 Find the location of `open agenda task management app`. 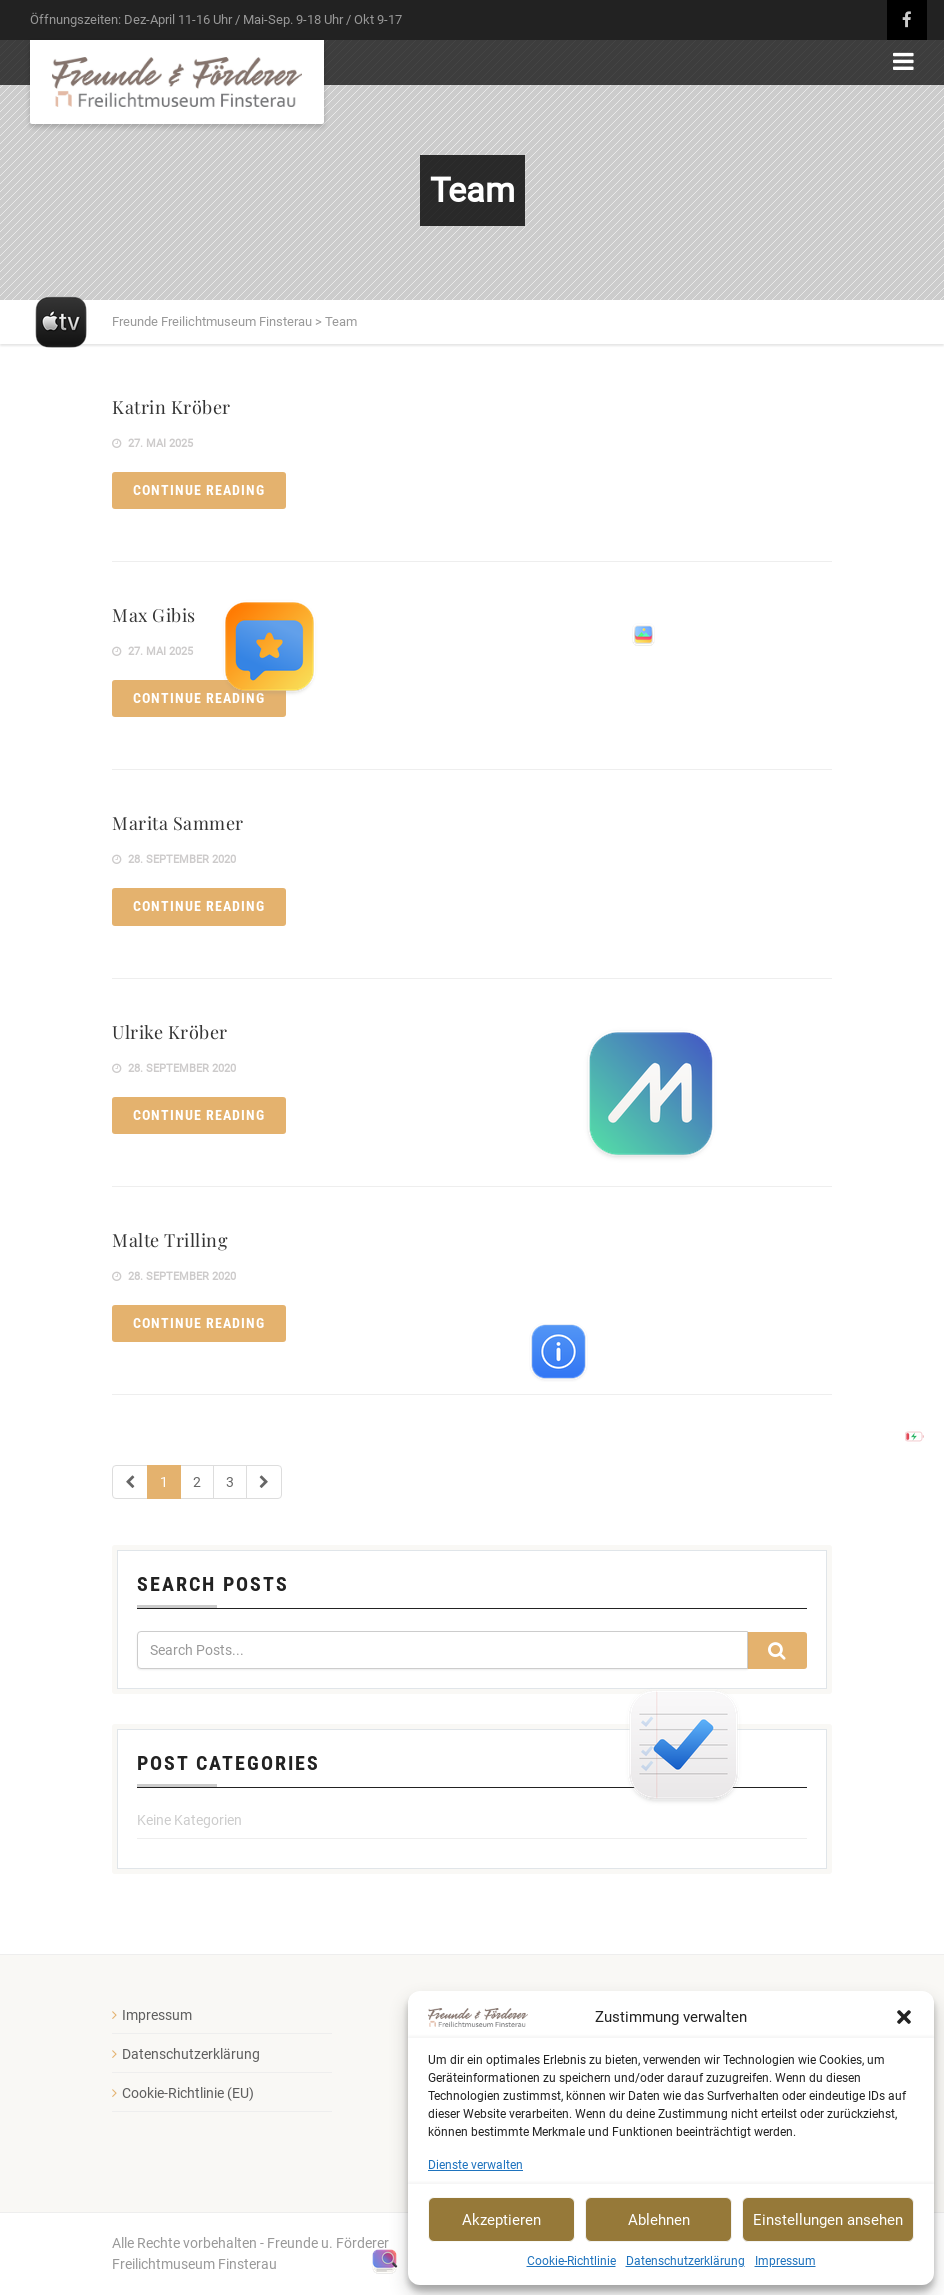

open agenda task management app is located at coordinates (683, 1744).